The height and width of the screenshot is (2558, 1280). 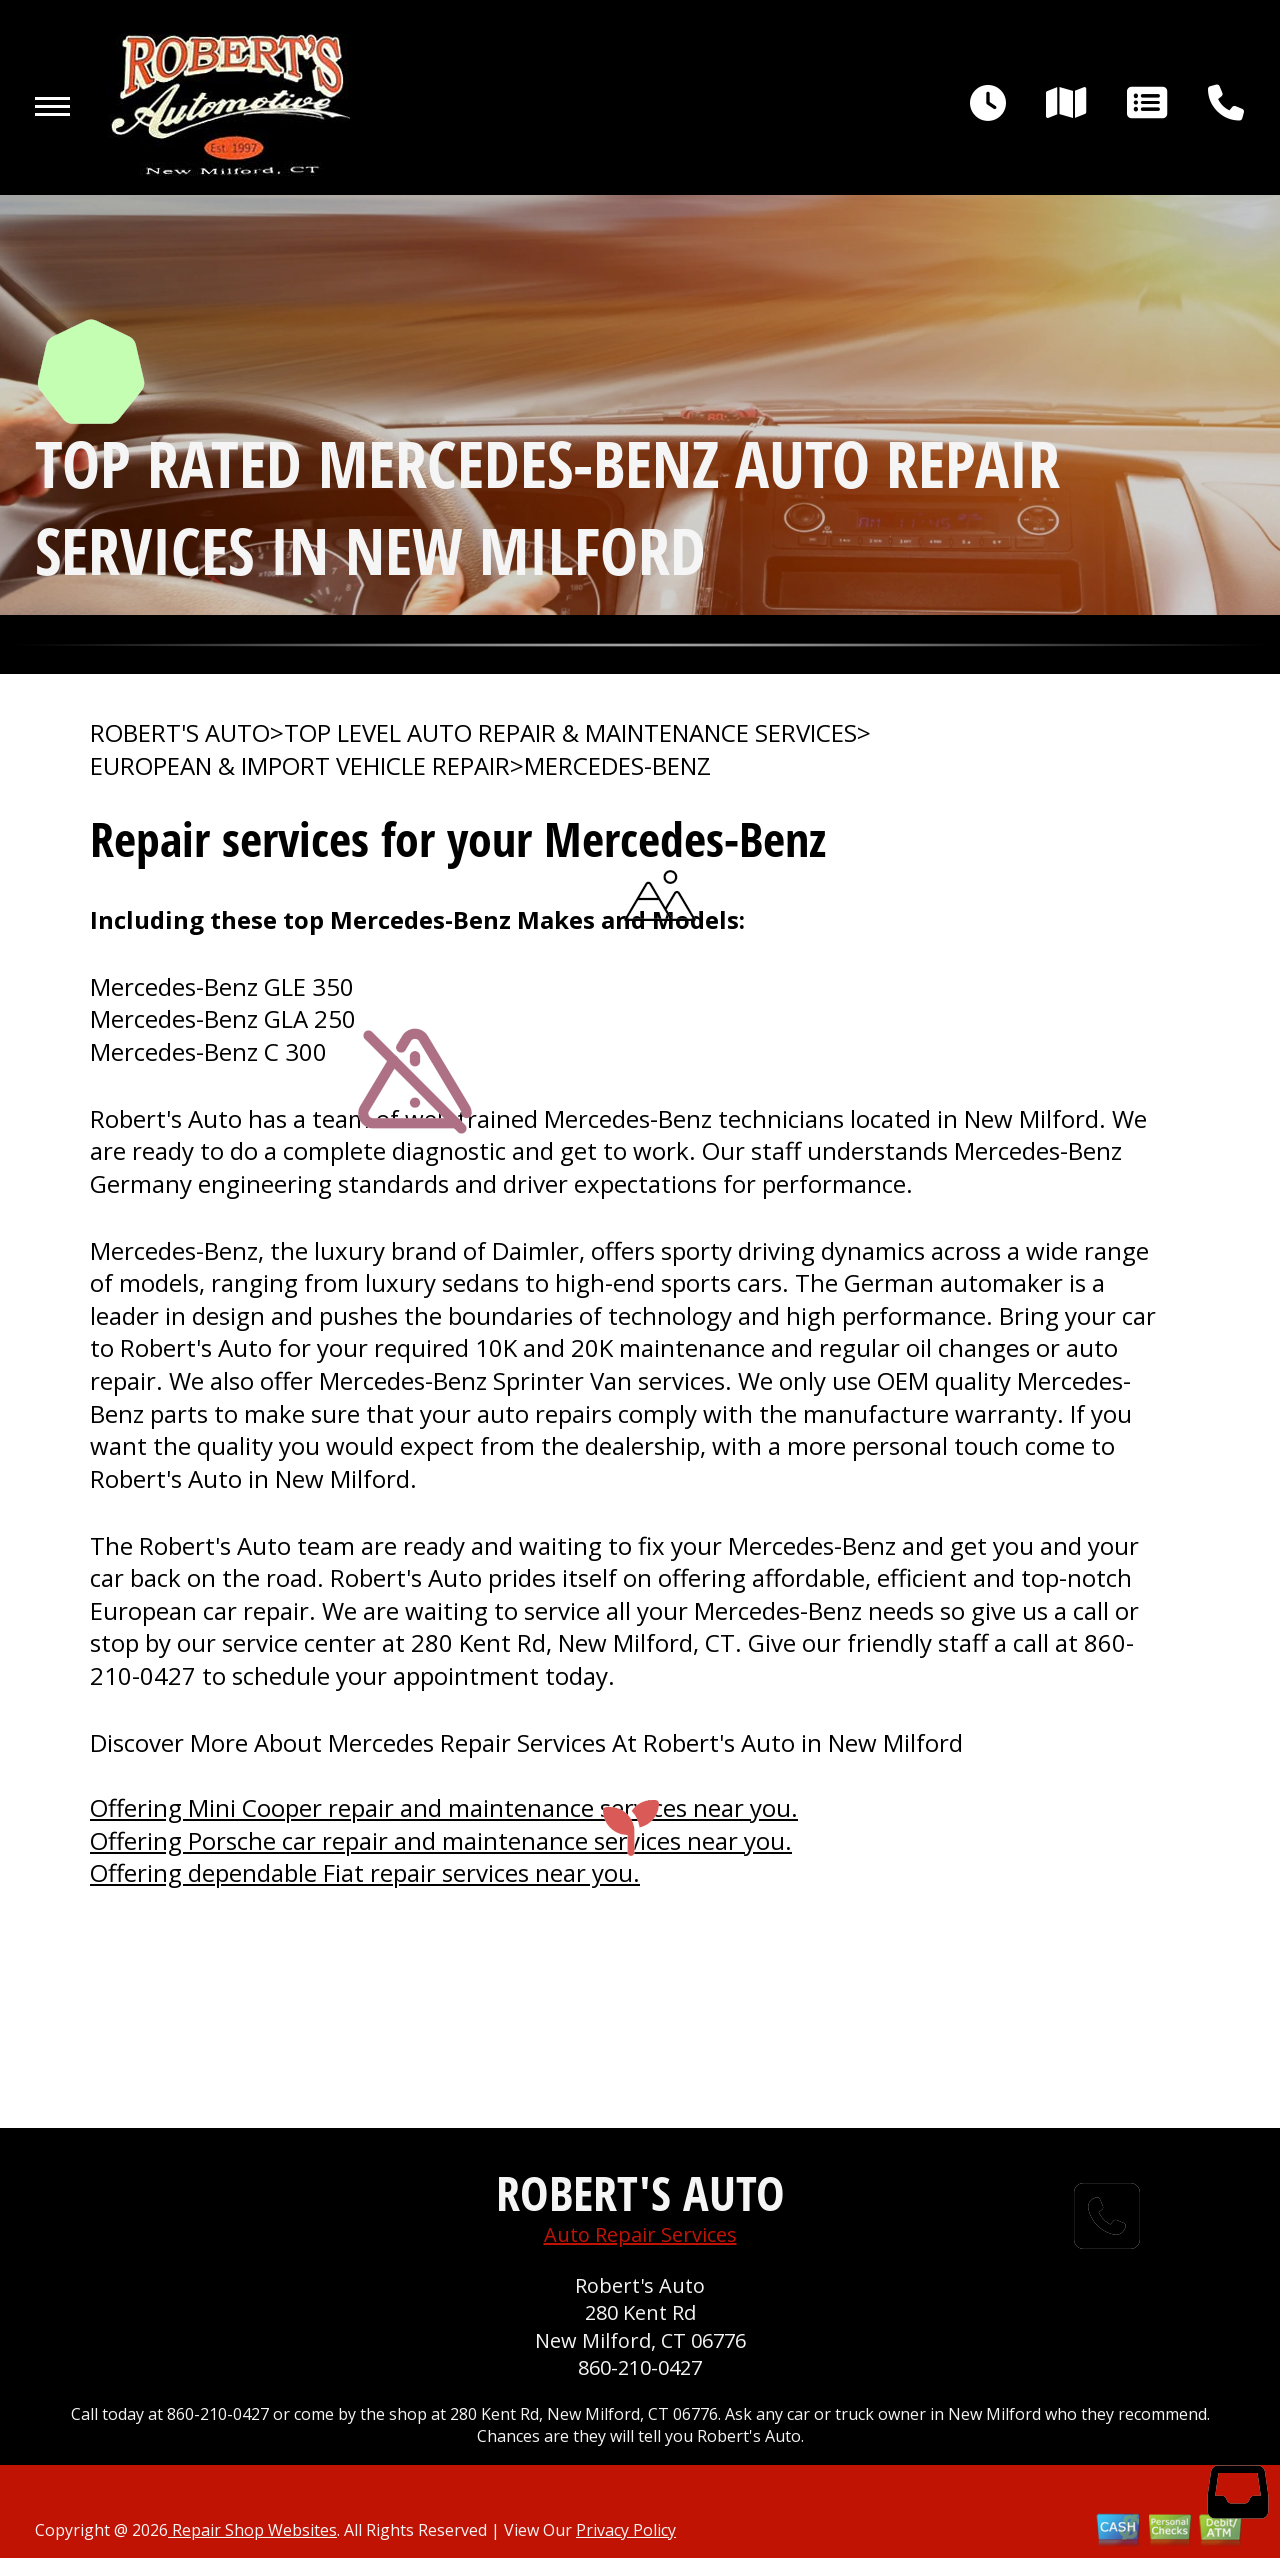 I want to click on view your inbox, so click(x=1238, y=2492).